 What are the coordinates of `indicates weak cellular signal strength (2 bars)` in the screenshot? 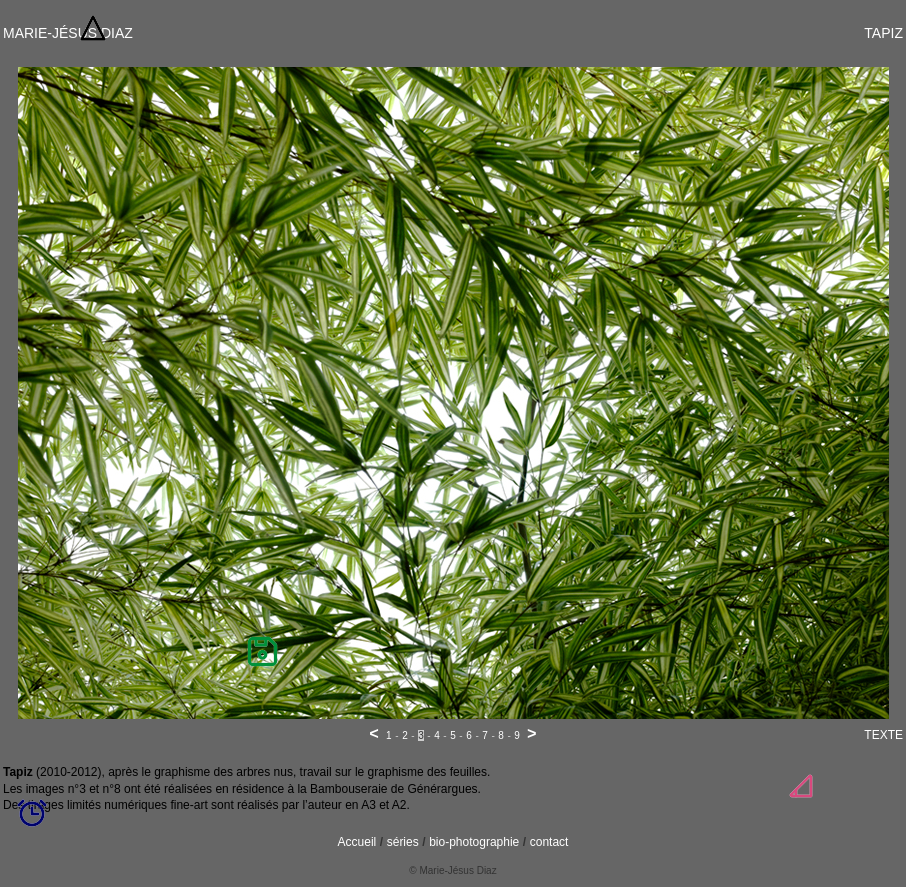 It's located at (801, 786).